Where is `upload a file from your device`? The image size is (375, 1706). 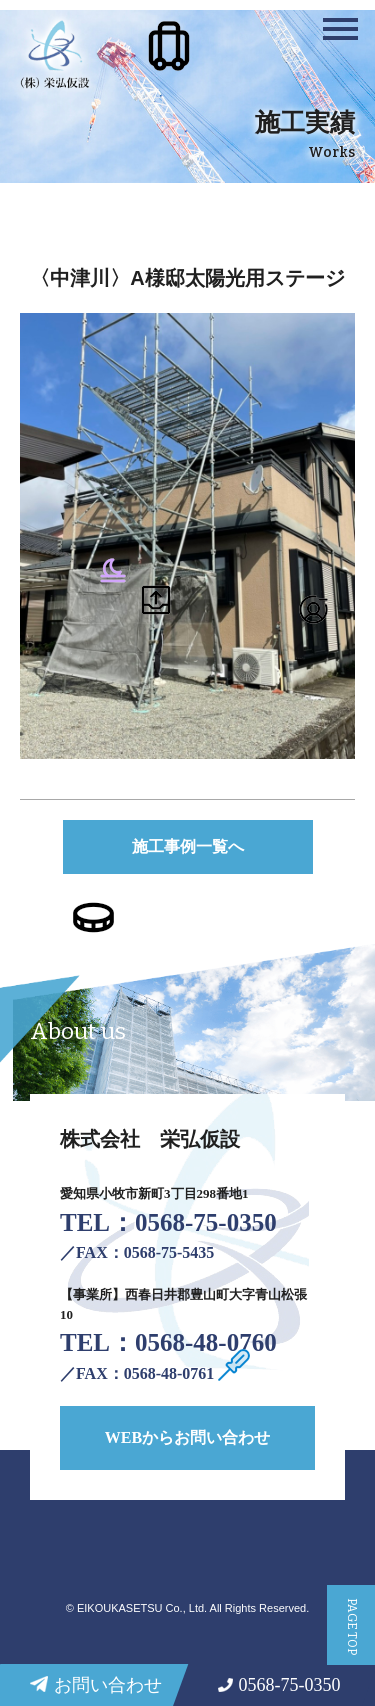
upload a file from your device is located at coordinates (156, 600).